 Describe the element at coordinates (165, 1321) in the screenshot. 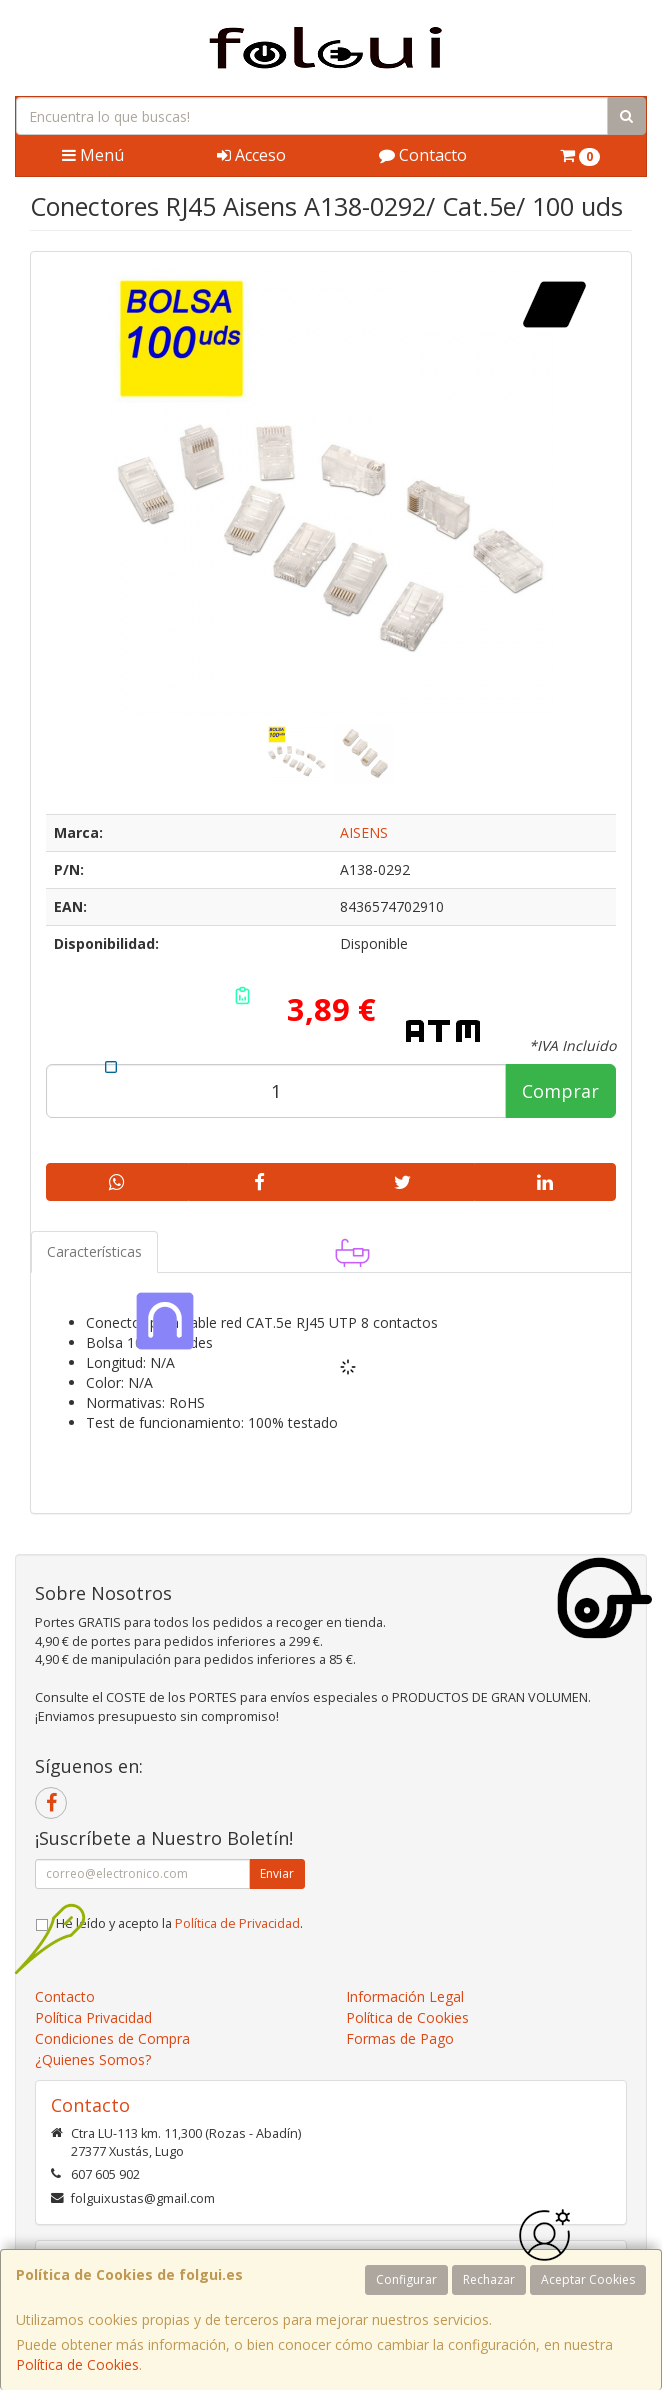

I see `represents a set intersection or overlap operation` at that location.